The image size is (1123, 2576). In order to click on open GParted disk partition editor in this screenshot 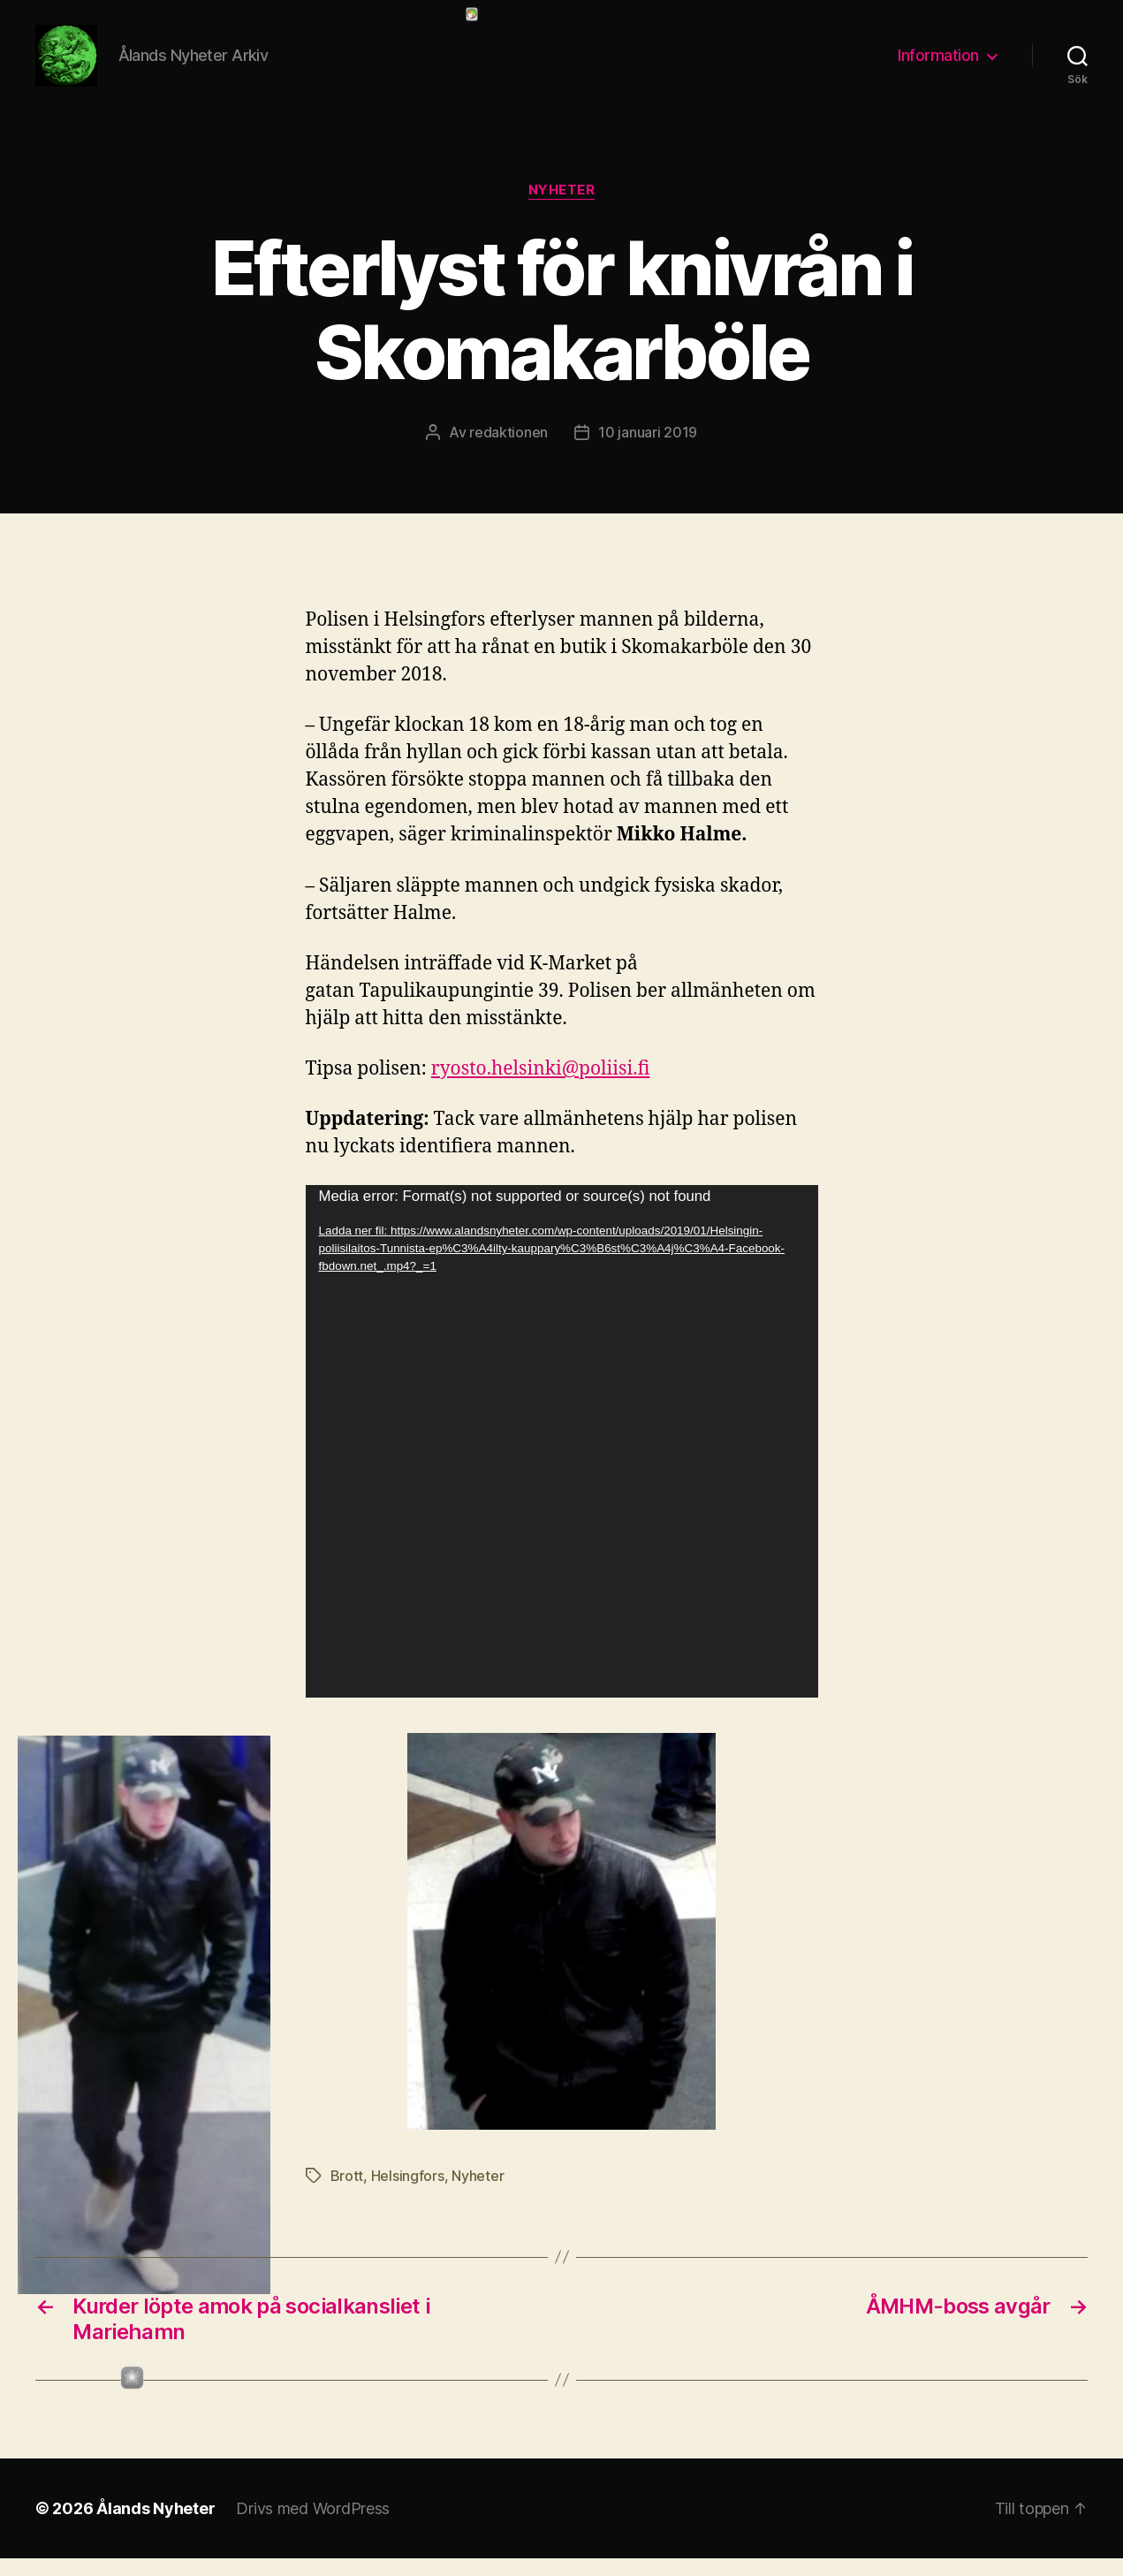, I will do `click(472, 14)`.